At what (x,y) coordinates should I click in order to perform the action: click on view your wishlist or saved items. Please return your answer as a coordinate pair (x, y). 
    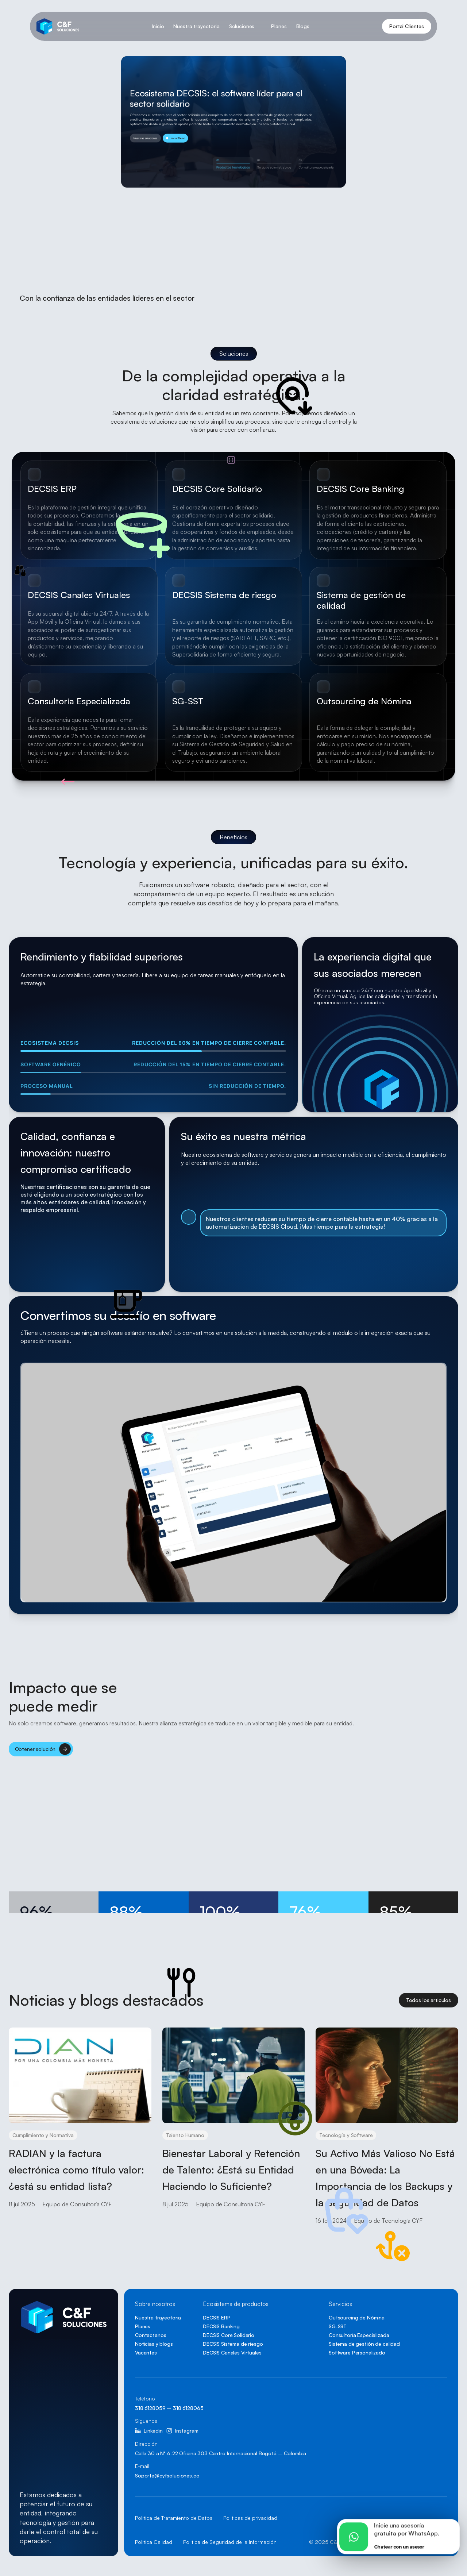
    Looking at the image, I should click on (344, 2210).